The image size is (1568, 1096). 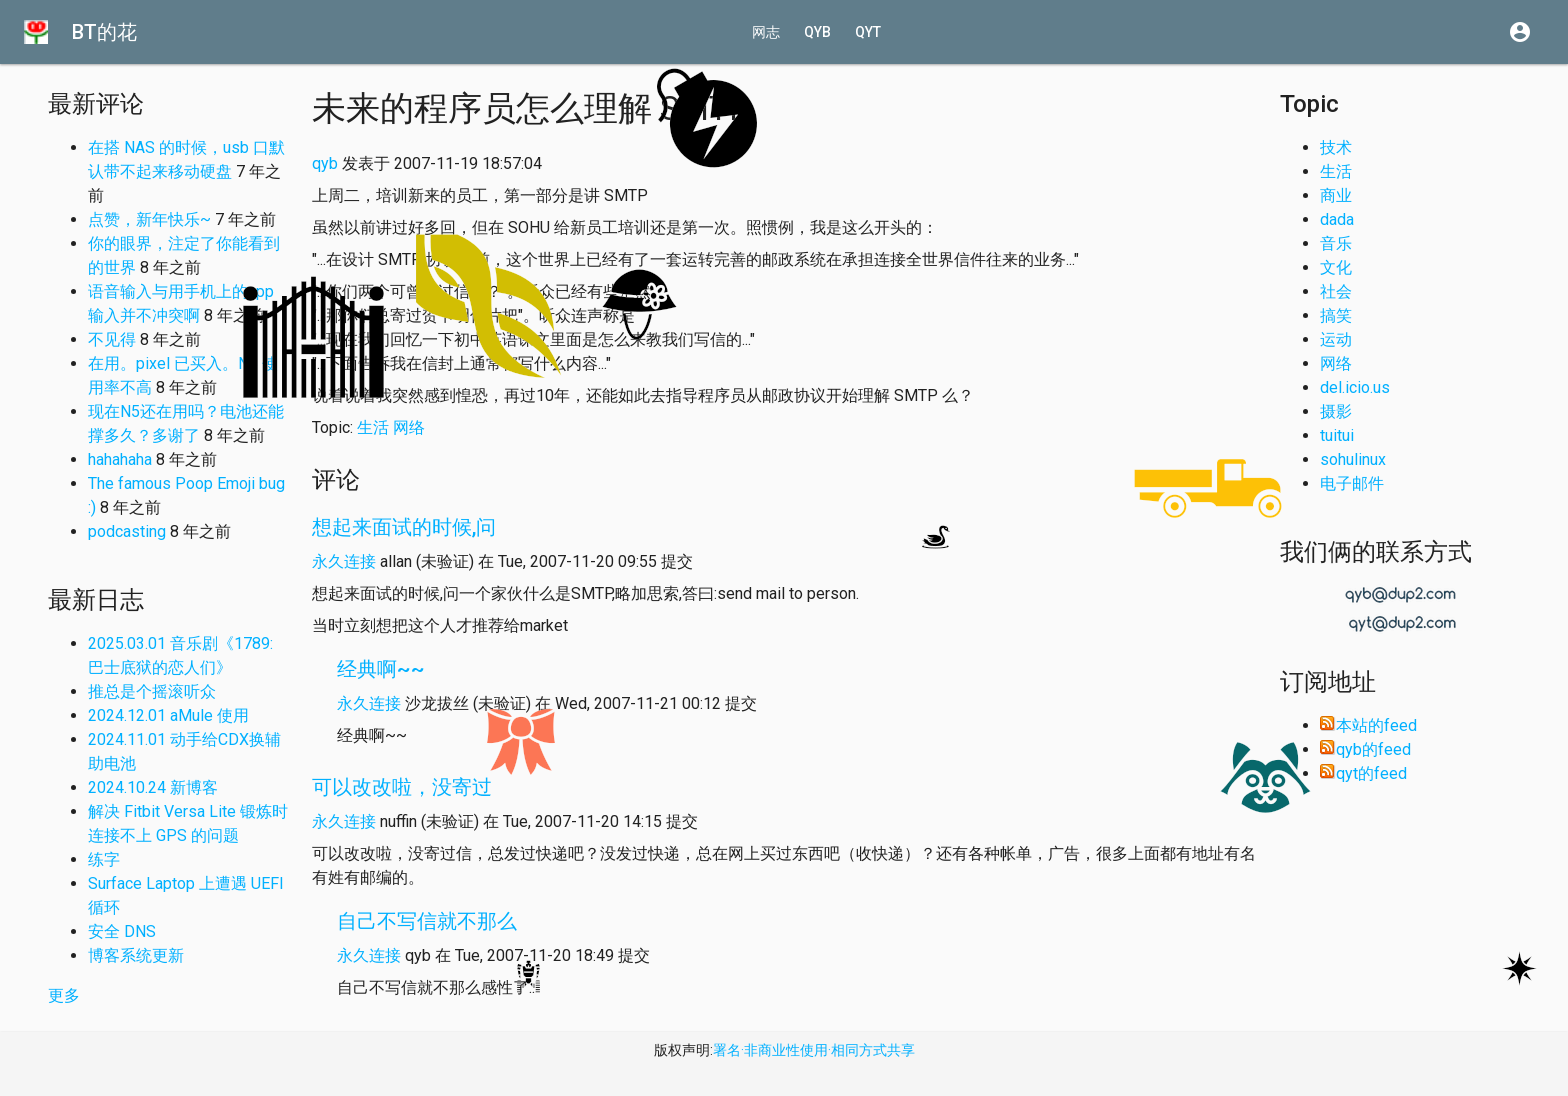 I want to click on activate an explosive or power attack ability, so click(x=707, y=118).